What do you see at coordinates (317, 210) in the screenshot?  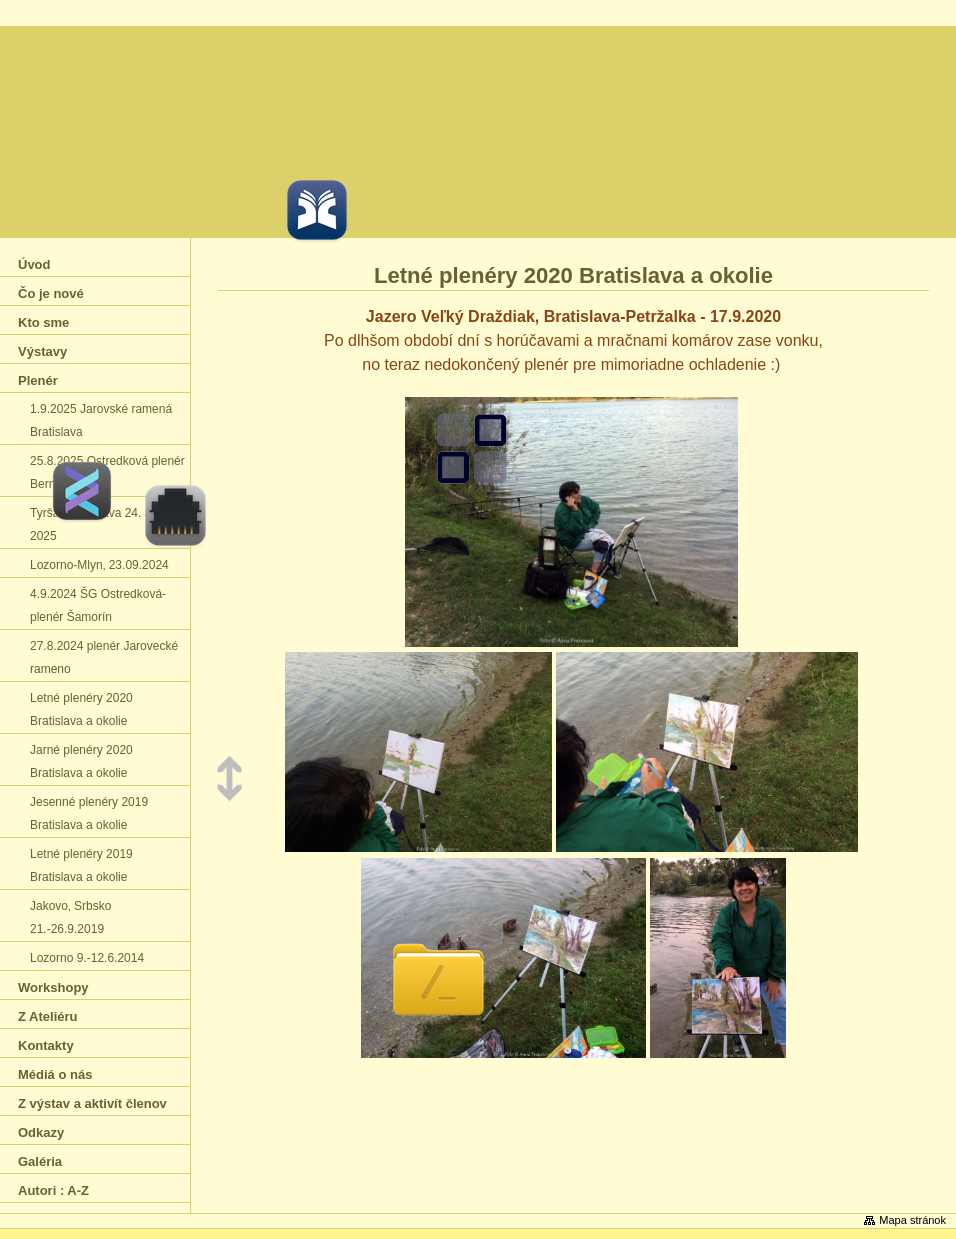 I see `open JabRef reference manager` at bounding box center [317, 210].